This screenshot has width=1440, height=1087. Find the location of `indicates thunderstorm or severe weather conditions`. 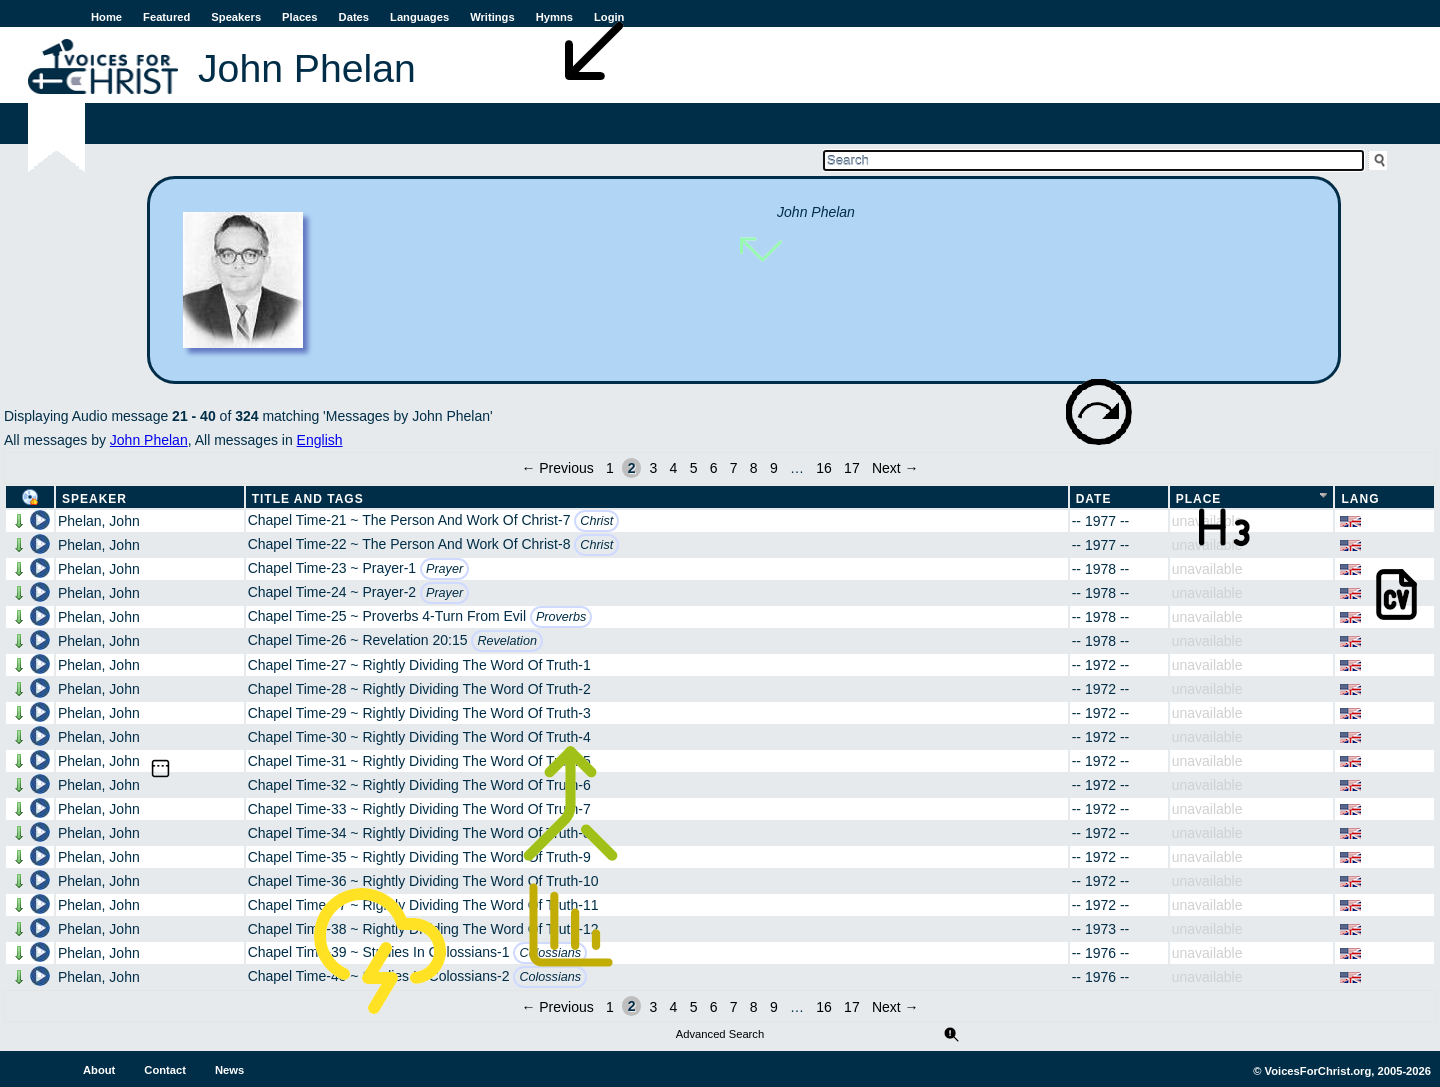

indicates thunderstorm or severe weather conditions is located at coordinates (380, 948).